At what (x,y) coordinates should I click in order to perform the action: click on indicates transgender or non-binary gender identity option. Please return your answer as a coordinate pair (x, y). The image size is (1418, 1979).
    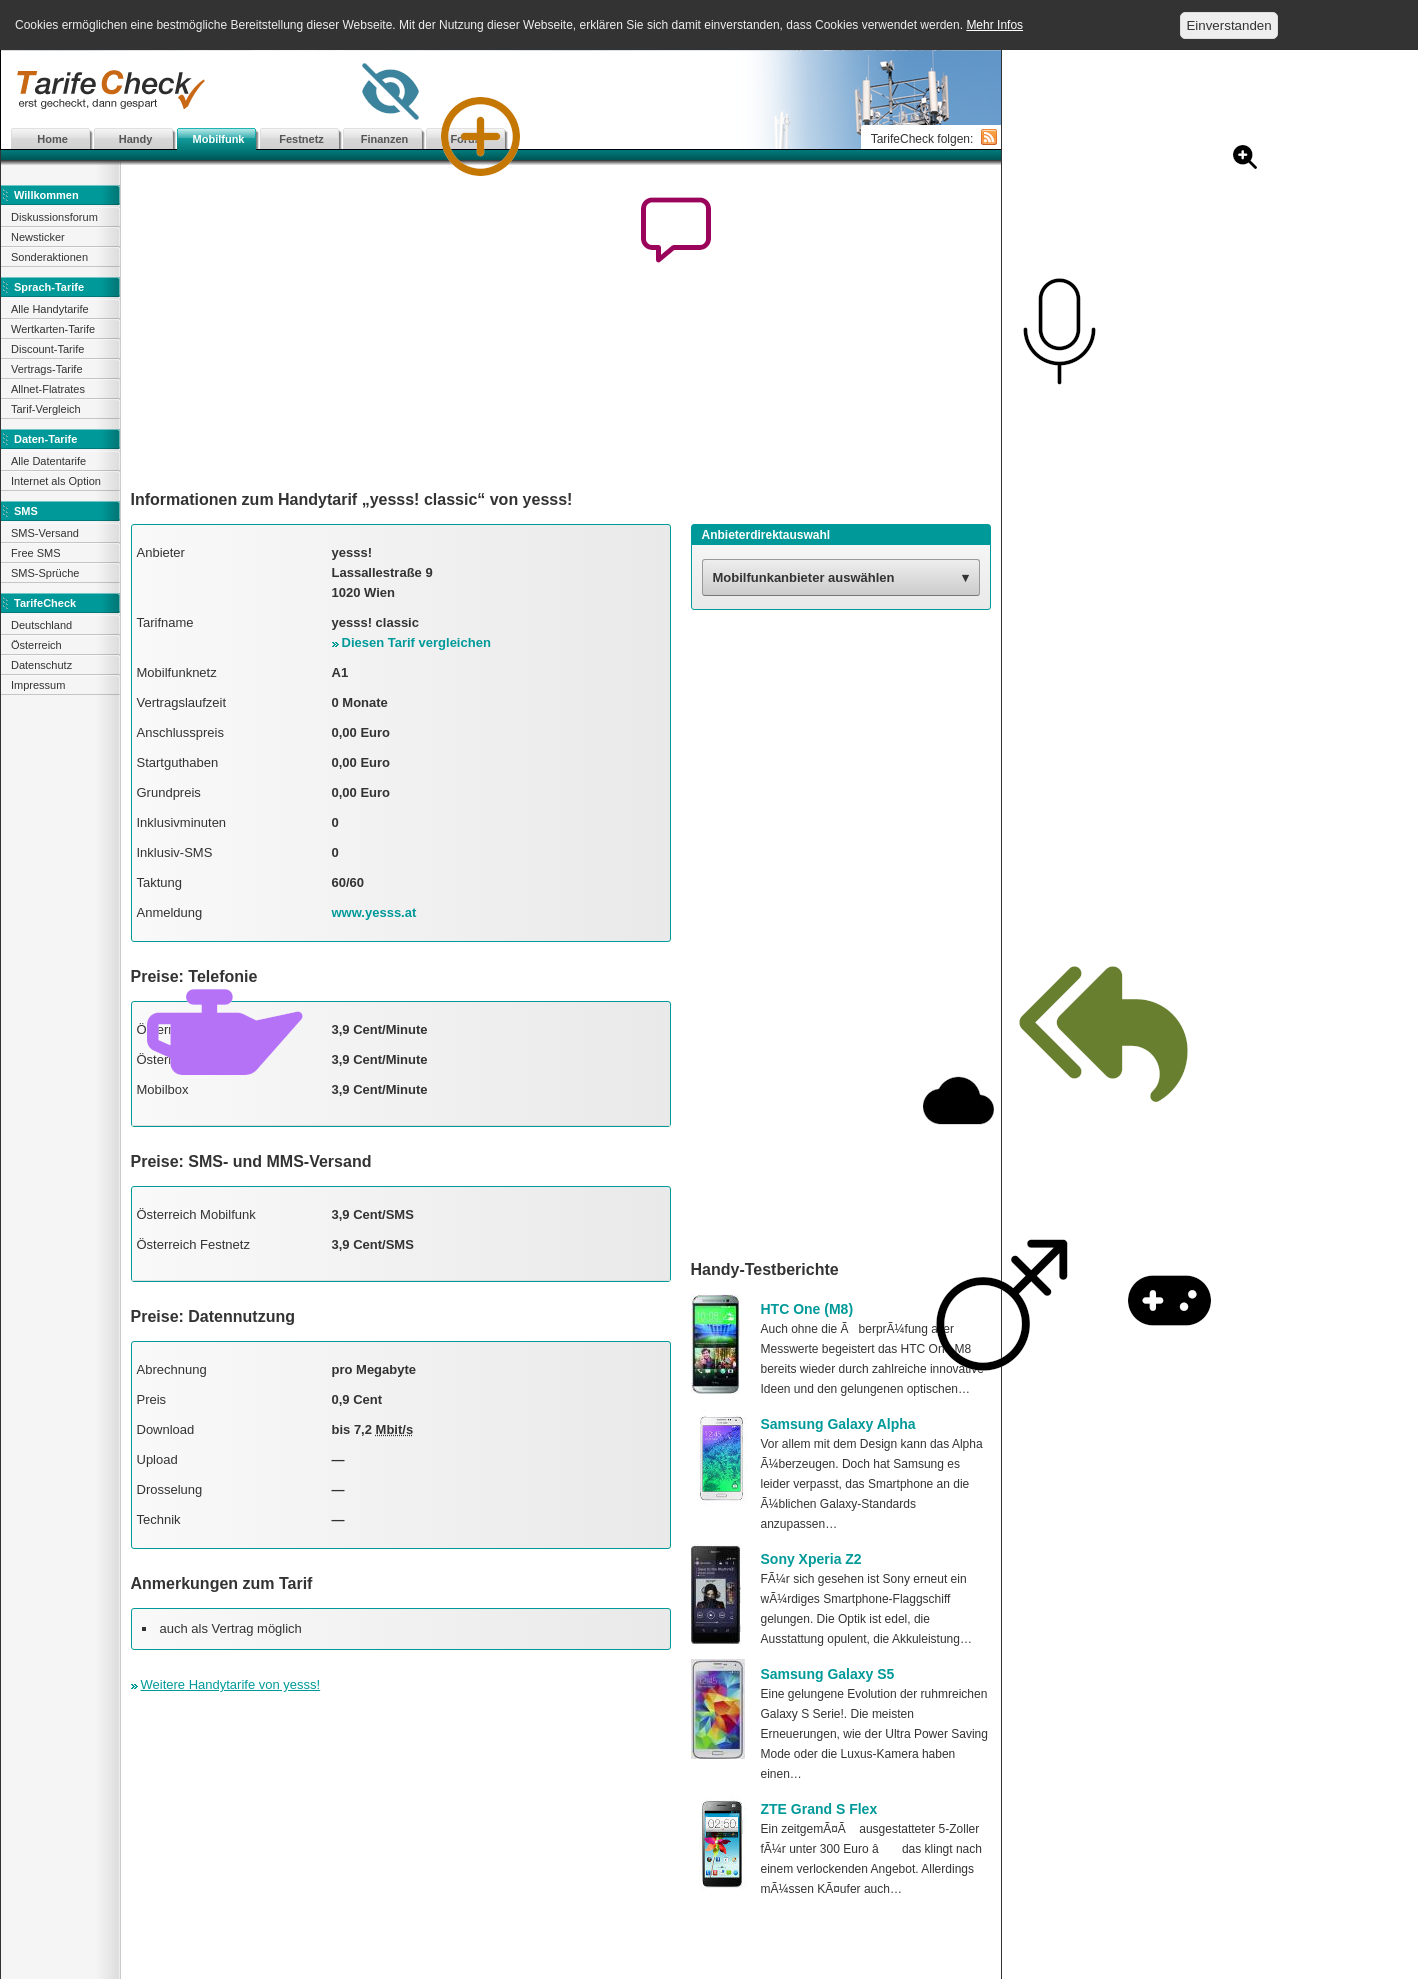
    Looking at the image, I should click on (1004, 1302).